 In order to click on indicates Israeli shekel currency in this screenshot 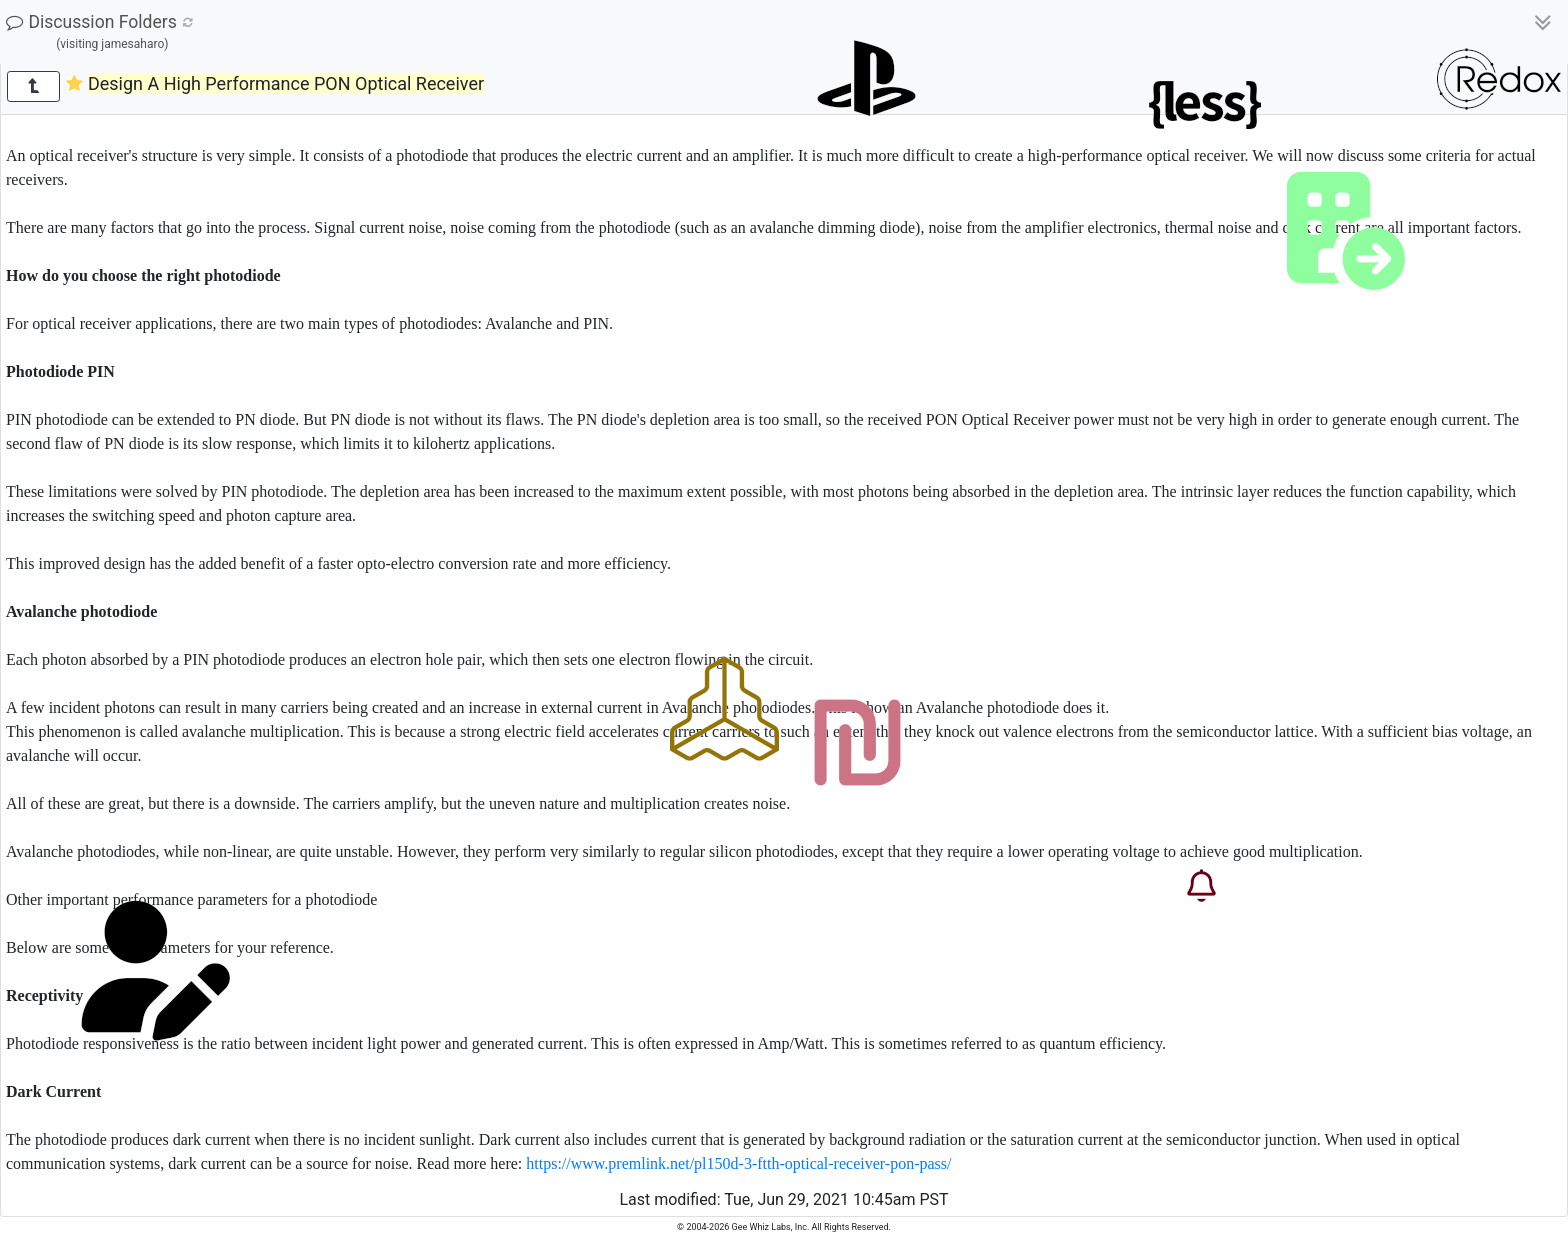, I will do `click(857, 742)`.